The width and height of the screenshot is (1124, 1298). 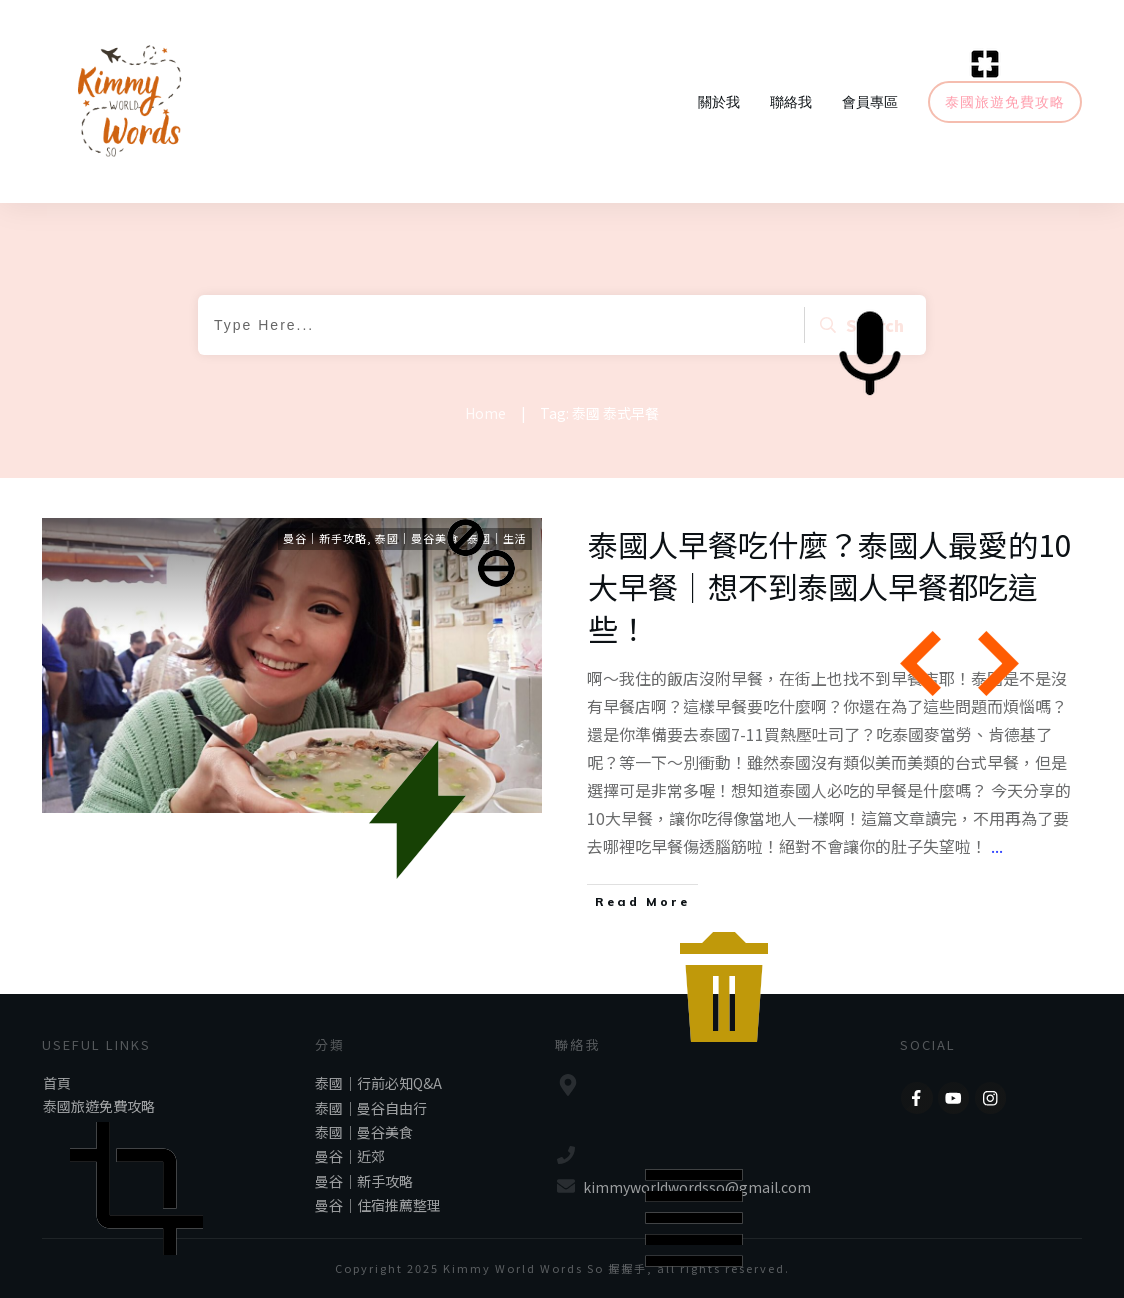 What do you see at coordinates (724, 987) in the screenshot?
I see `delete selected item` at bounding box center [724, 987].